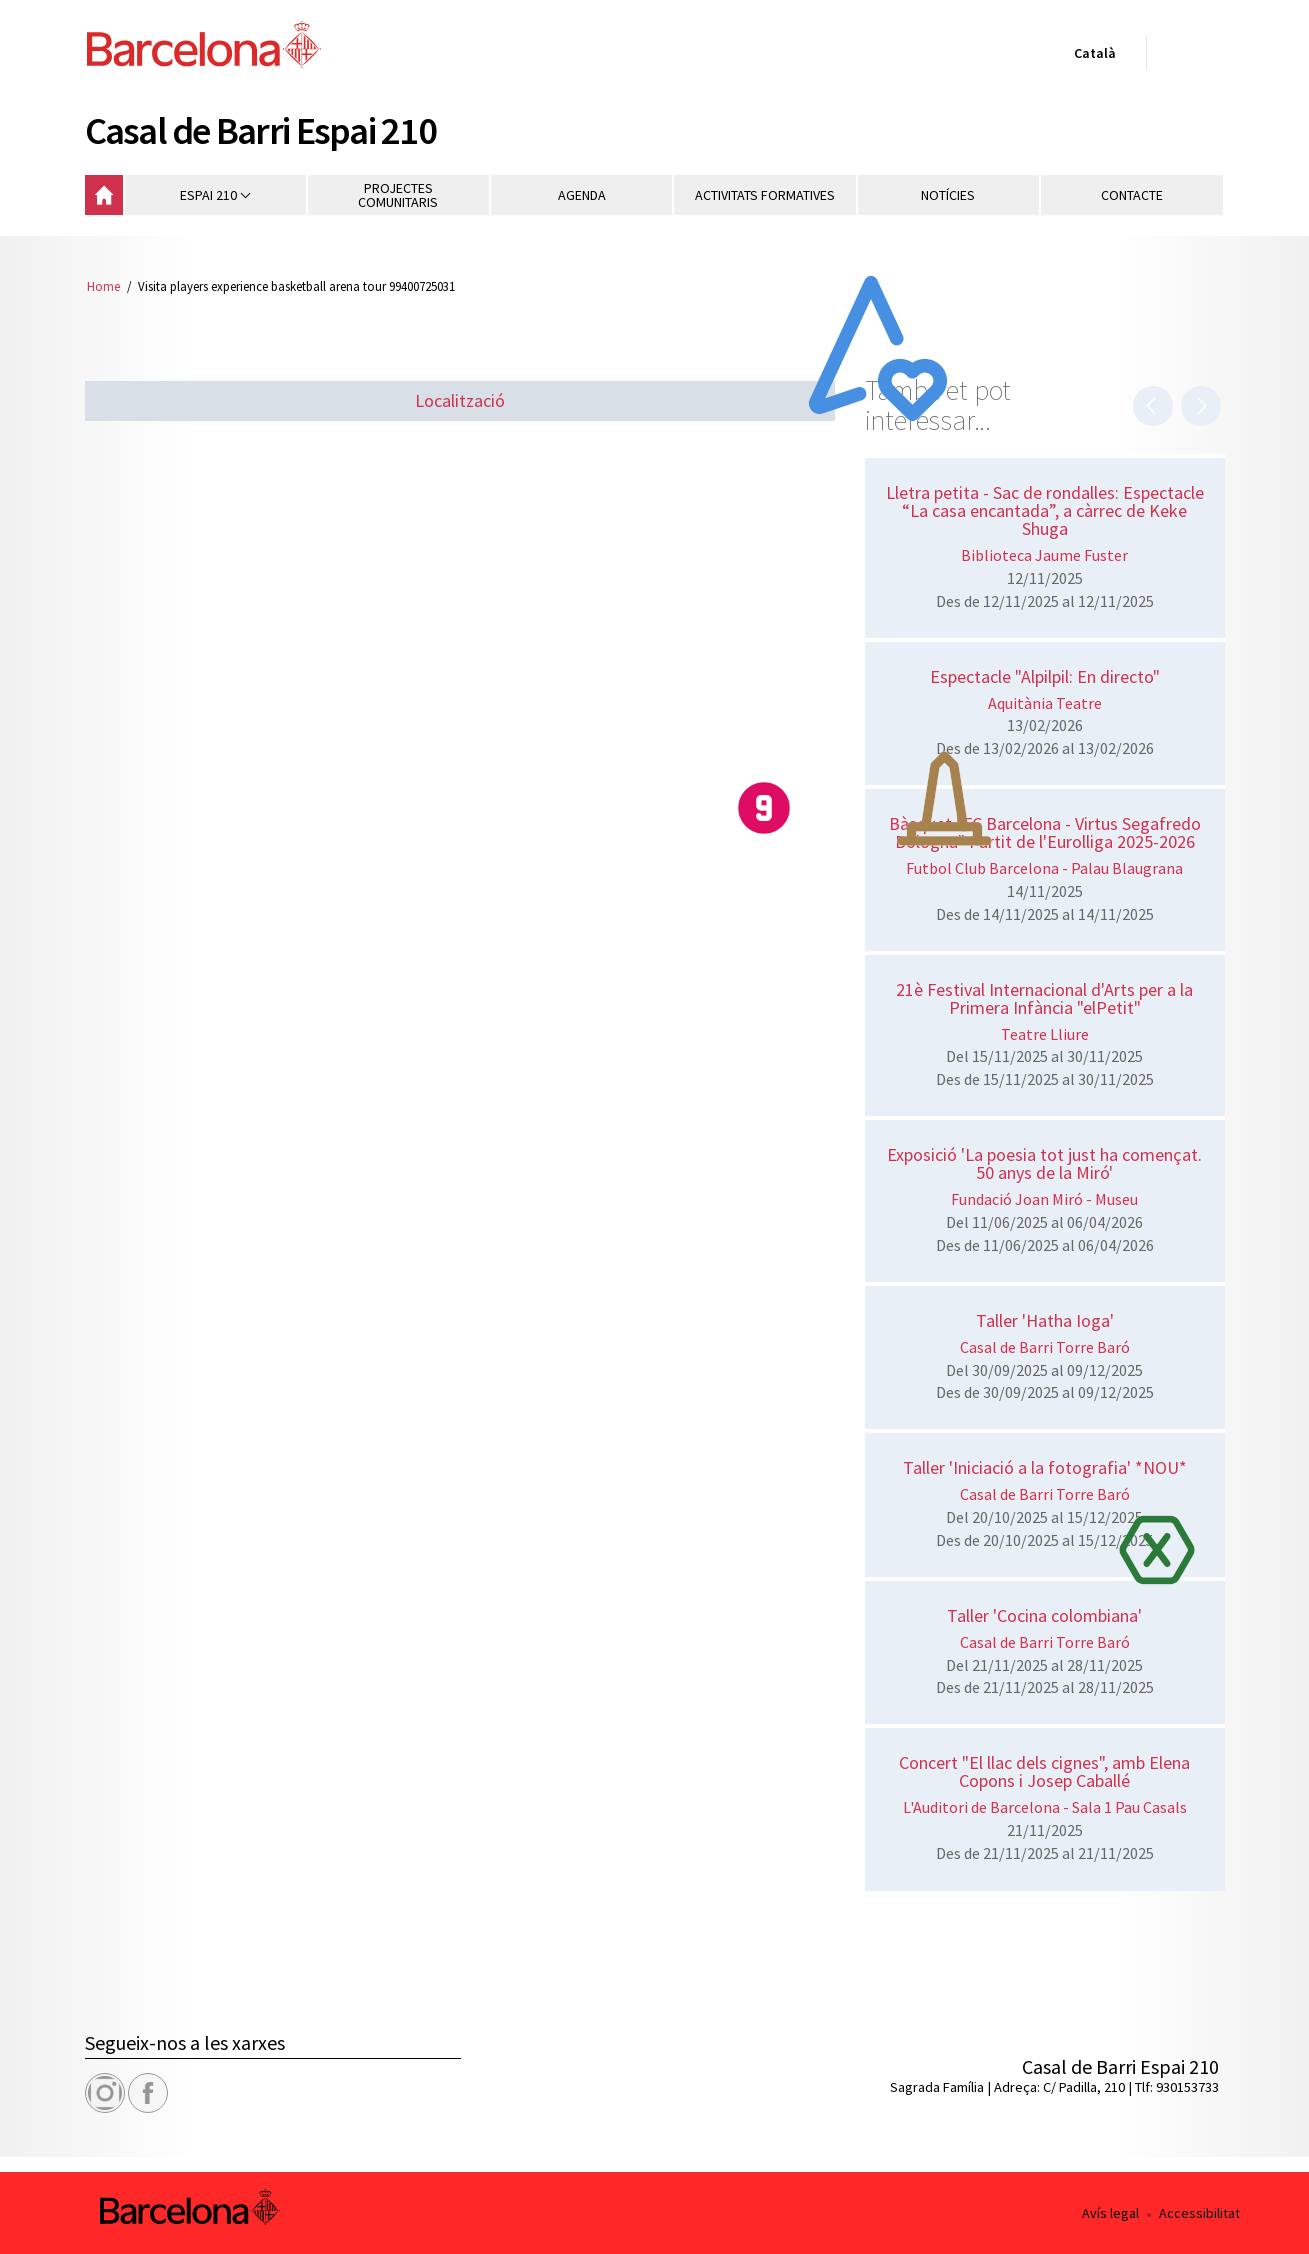 The image size is (1309, 2254). I want to click on navigate to a favorite or saved location, so click(871, 345).